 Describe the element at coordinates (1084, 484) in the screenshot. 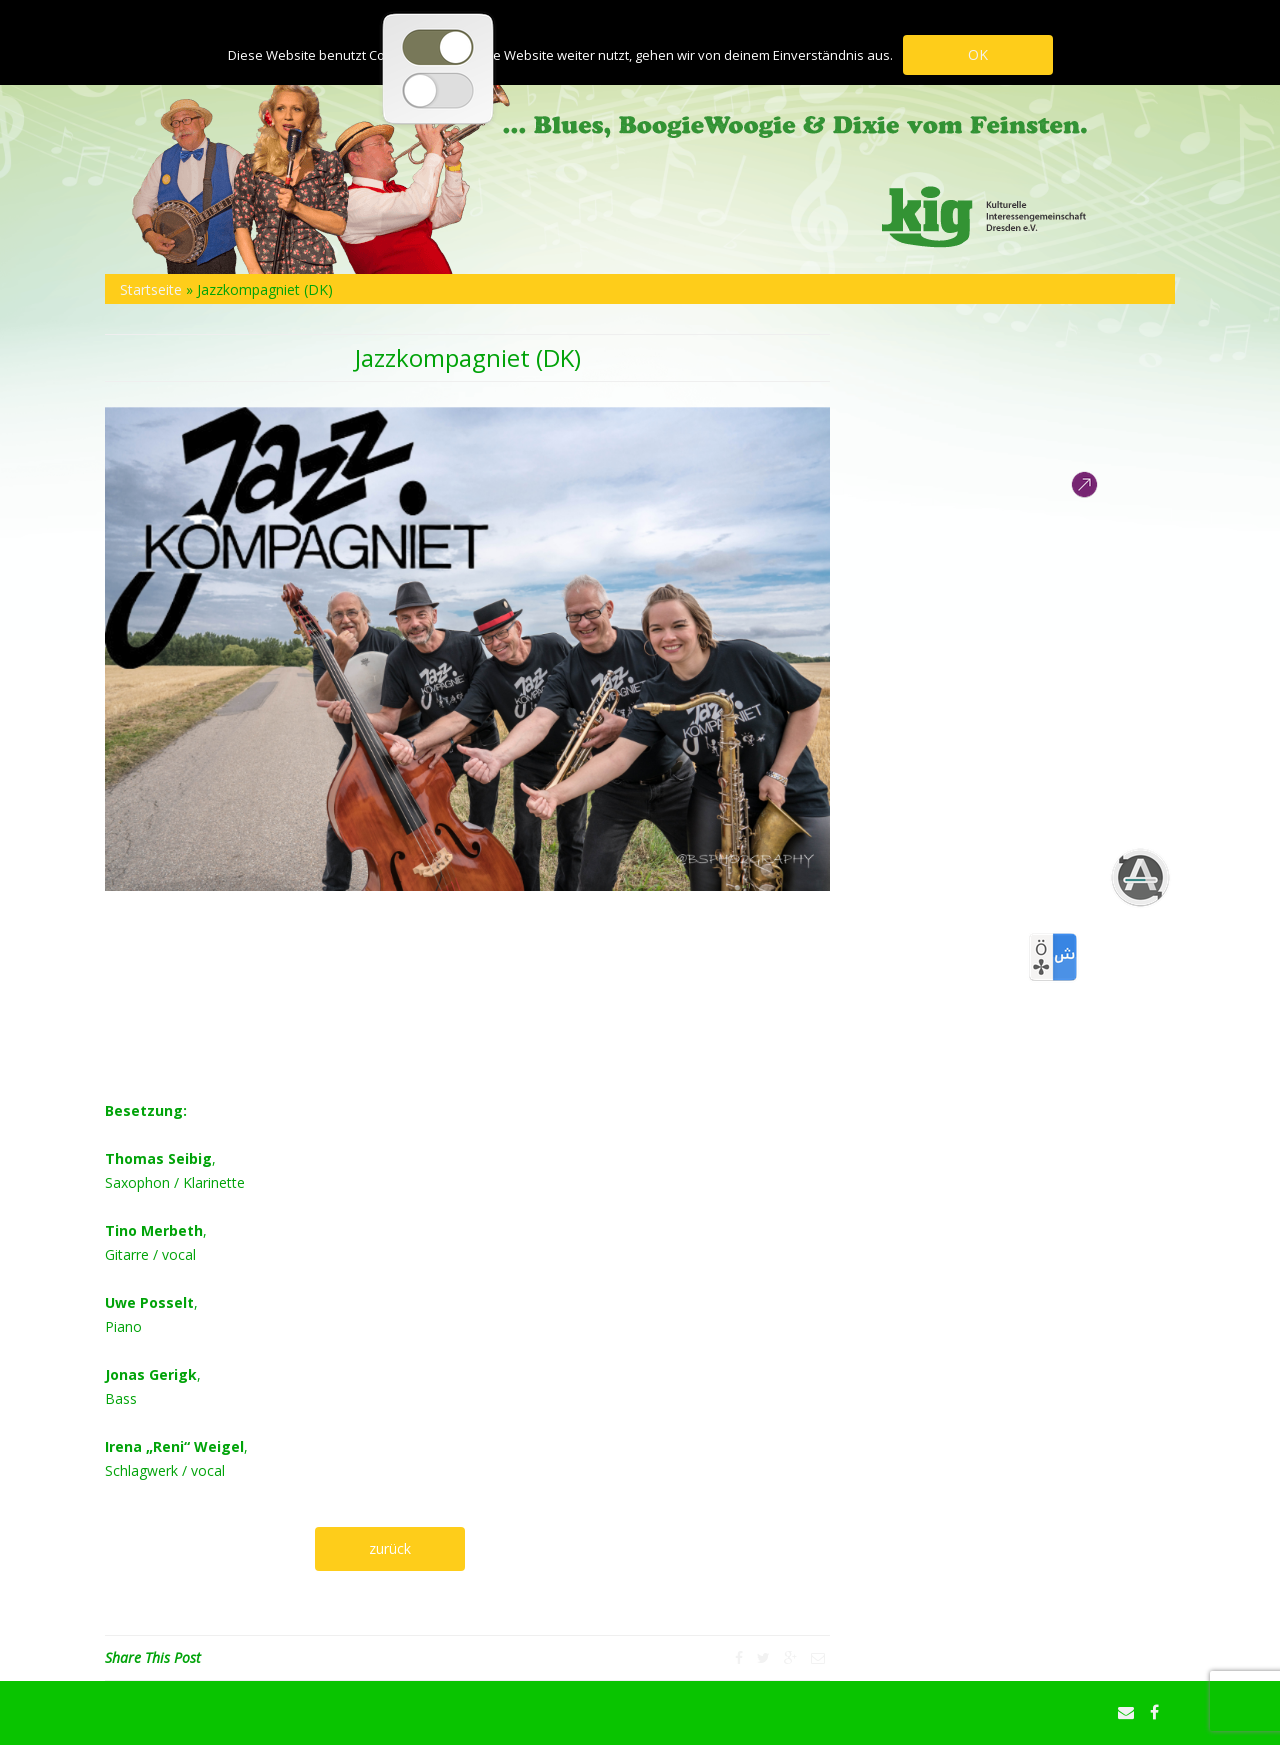

I see `indicates a symbolic link or shortcut to another file` at that location.